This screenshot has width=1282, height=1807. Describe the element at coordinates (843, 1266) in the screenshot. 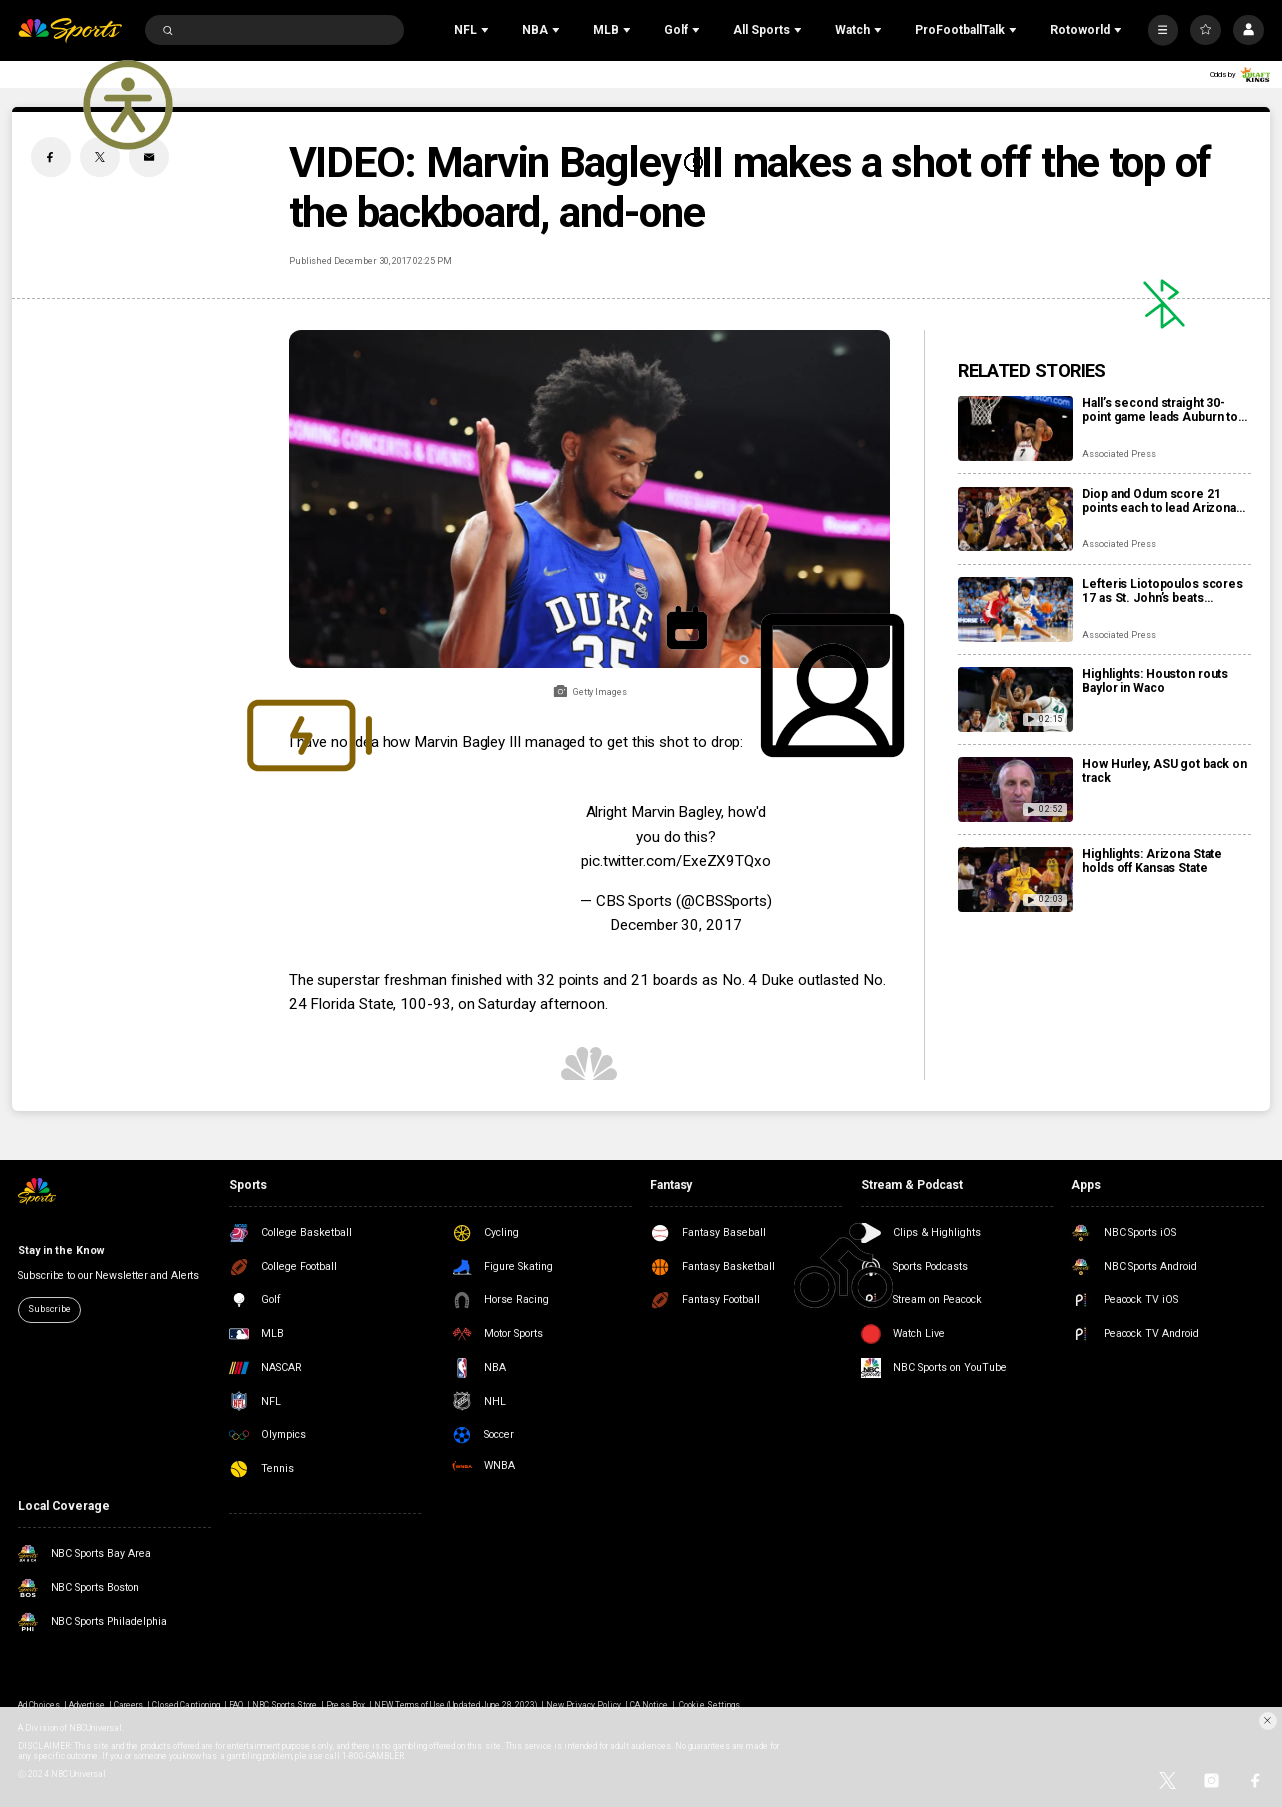

I see `get cycling directions` at that location.